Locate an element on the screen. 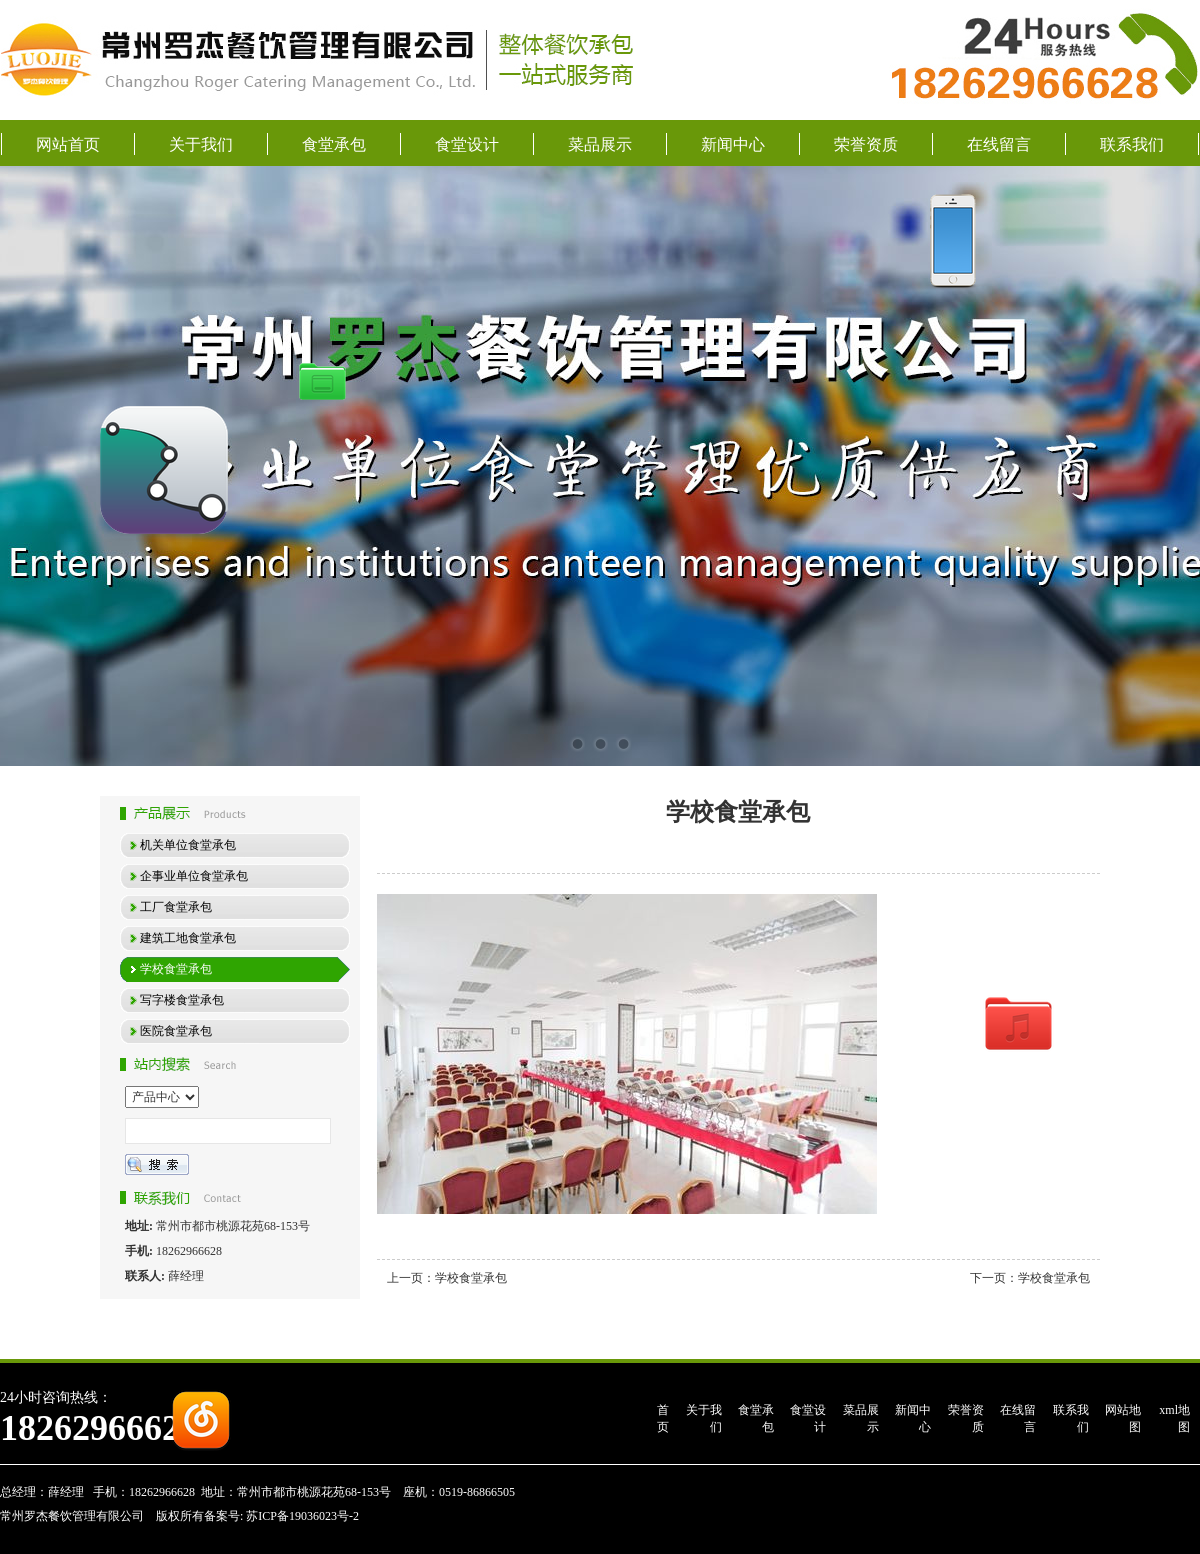 The height and width of the screenshot is (1554, 1200). open netease cloud music app is located at coordinates (201, 1420).